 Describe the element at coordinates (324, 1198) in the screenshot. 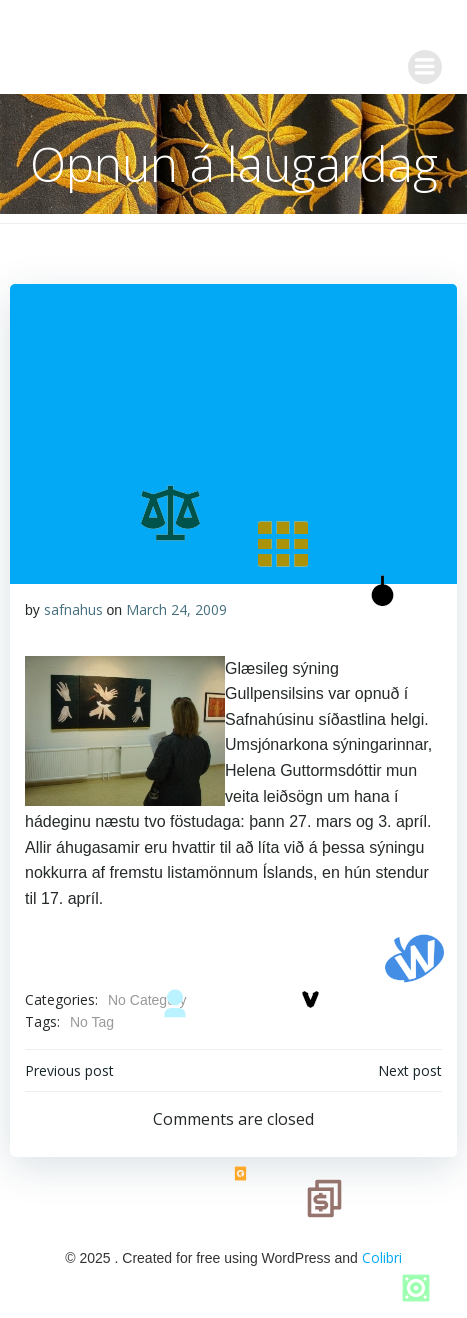

I see `view currency or financial documents` at that location.